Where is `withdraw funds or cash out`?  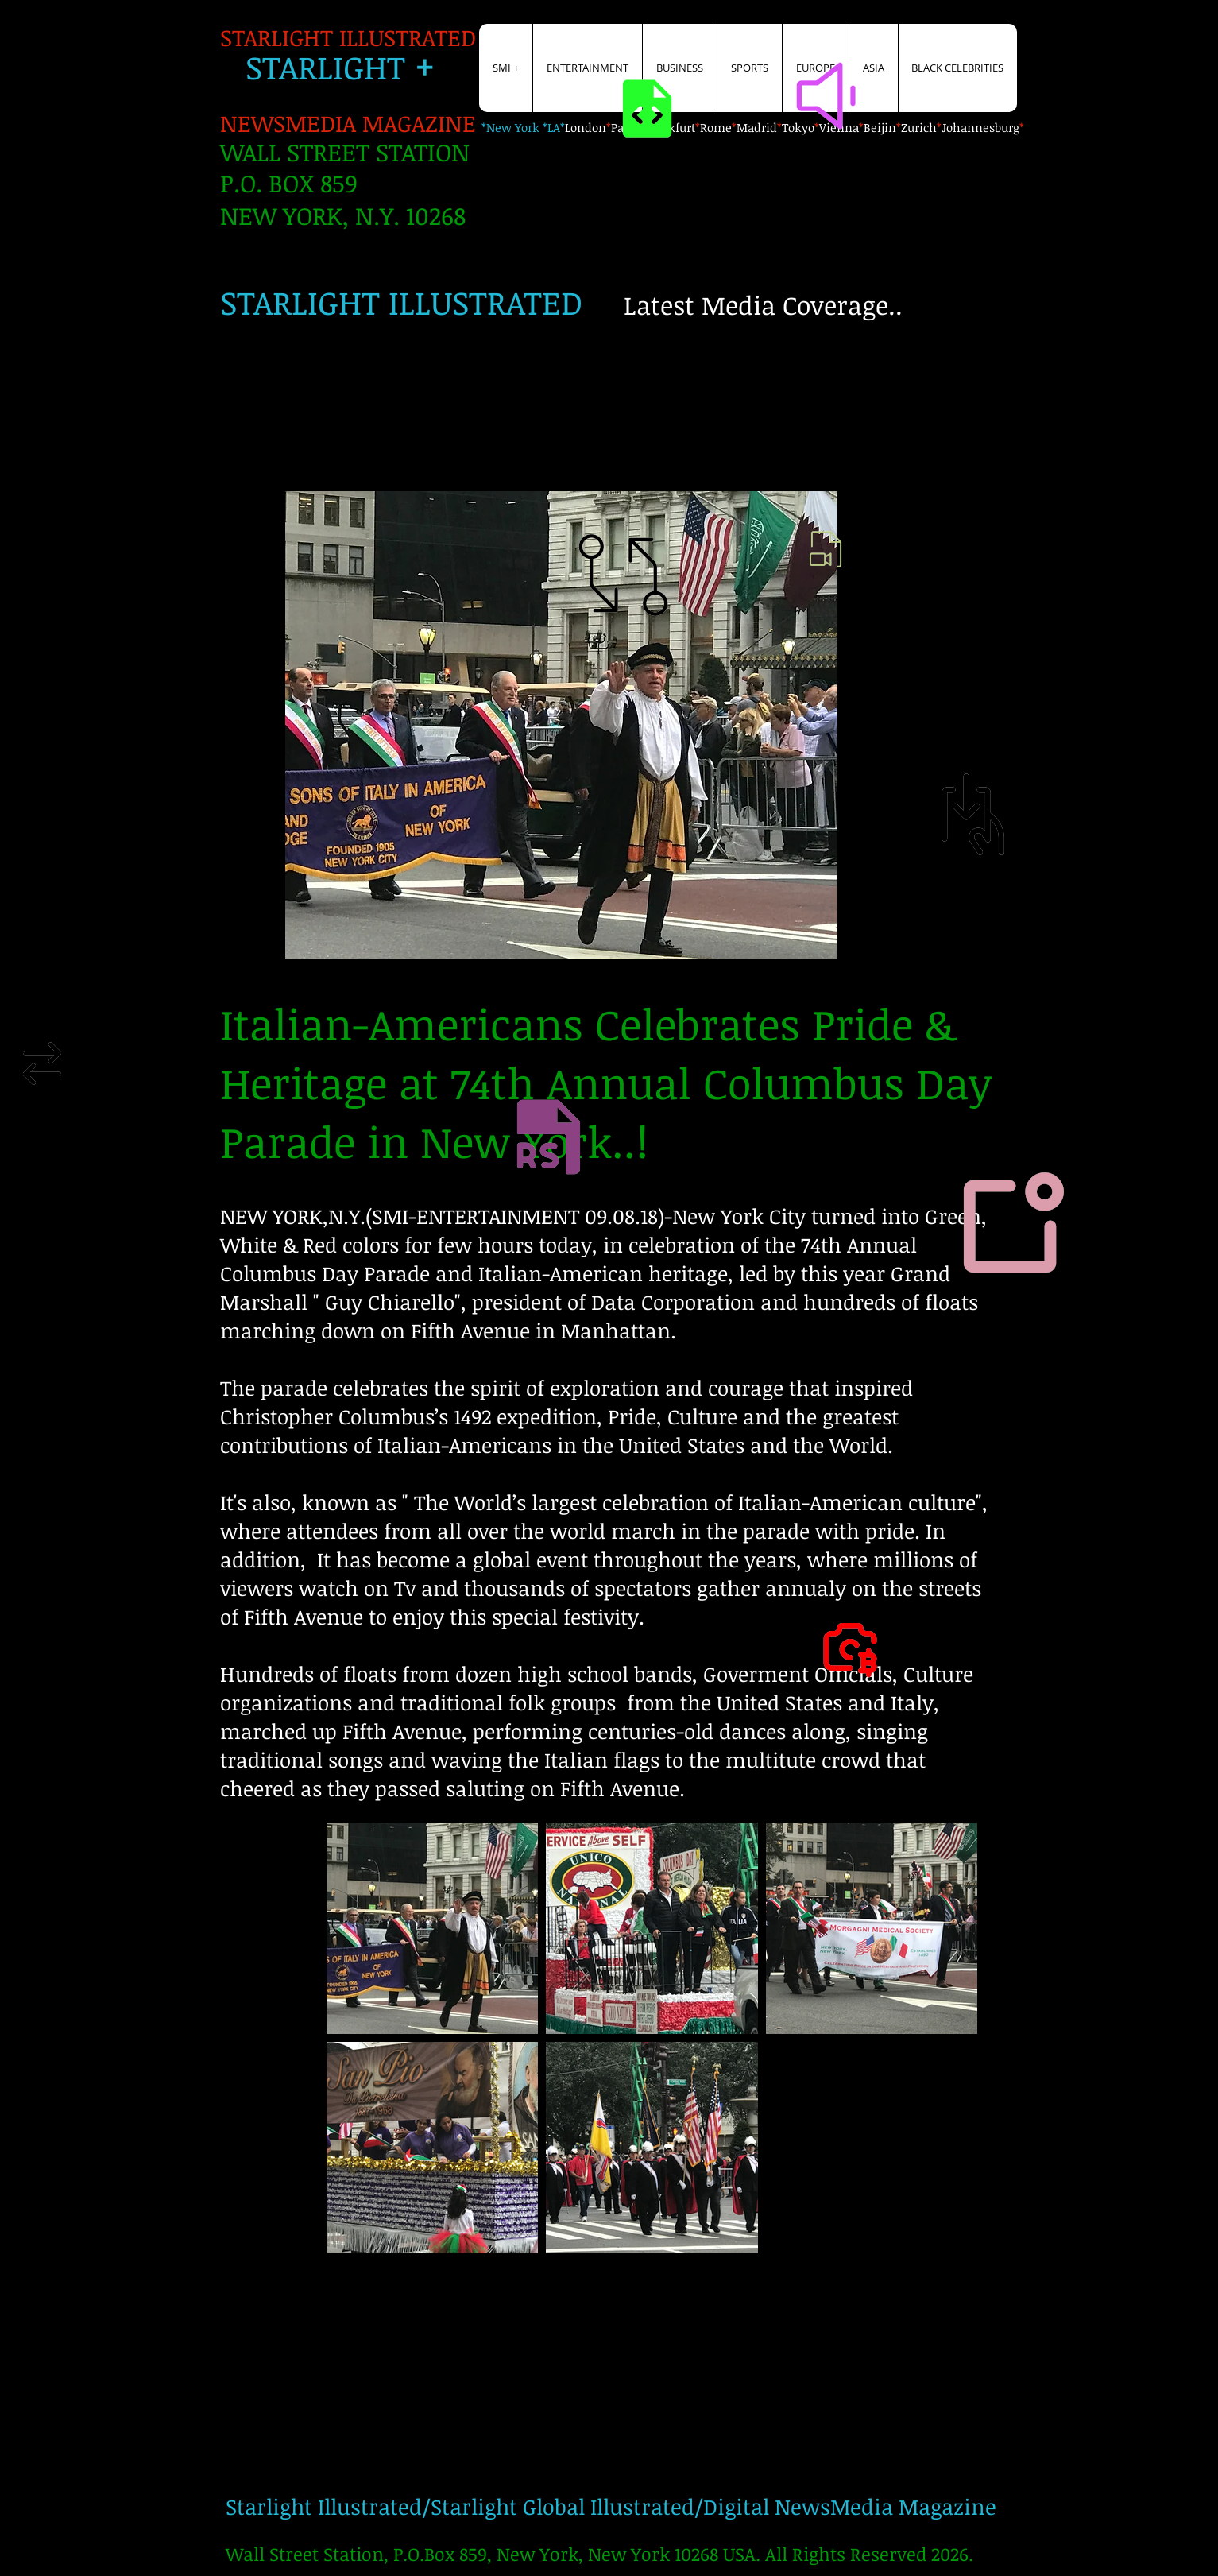 withdraw funds or cash out is located at coordinates (969, 814).